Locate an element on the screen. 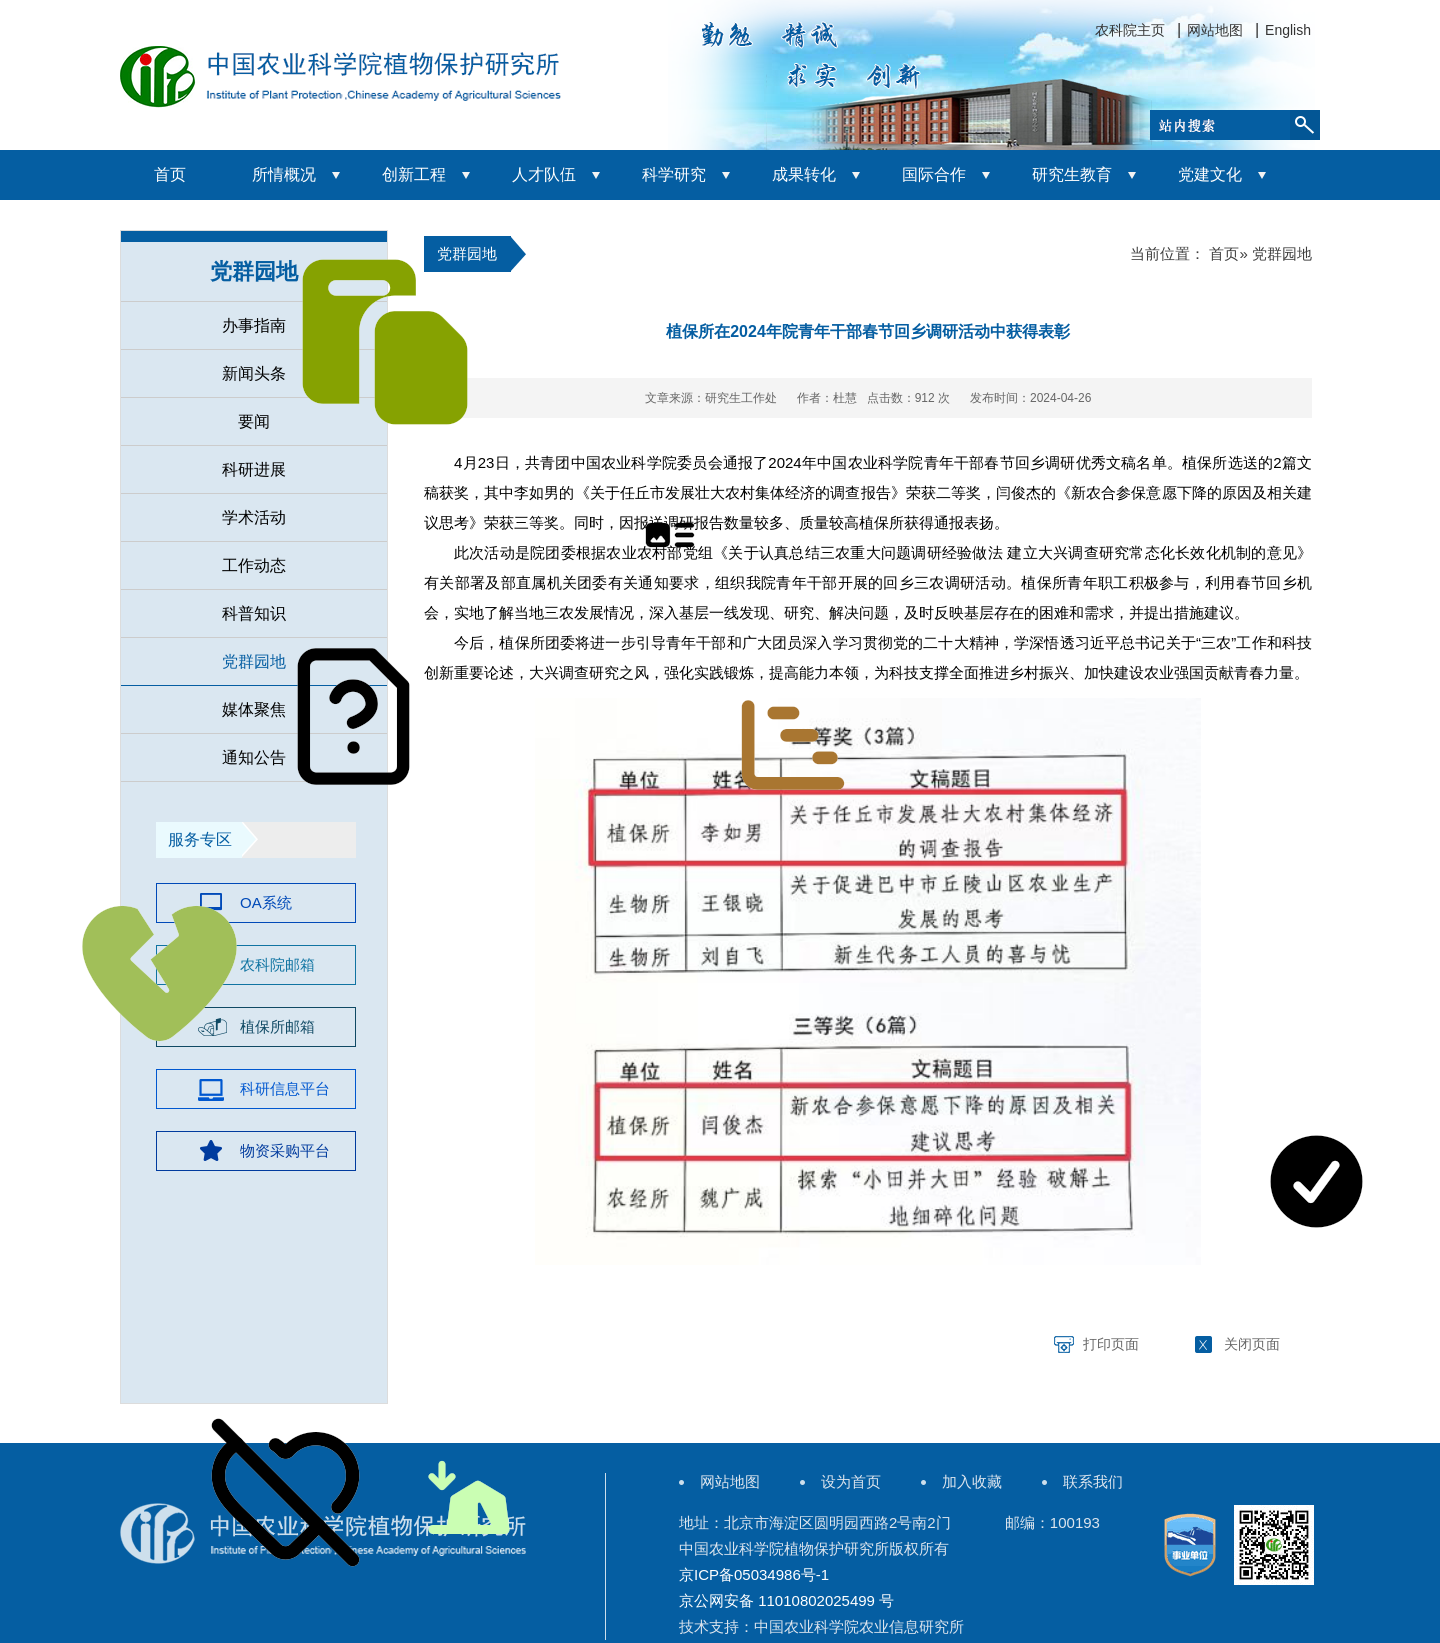 The width and height of the screenshot is (1440, 1643). view media with text description is located at coordinates (670, 535).